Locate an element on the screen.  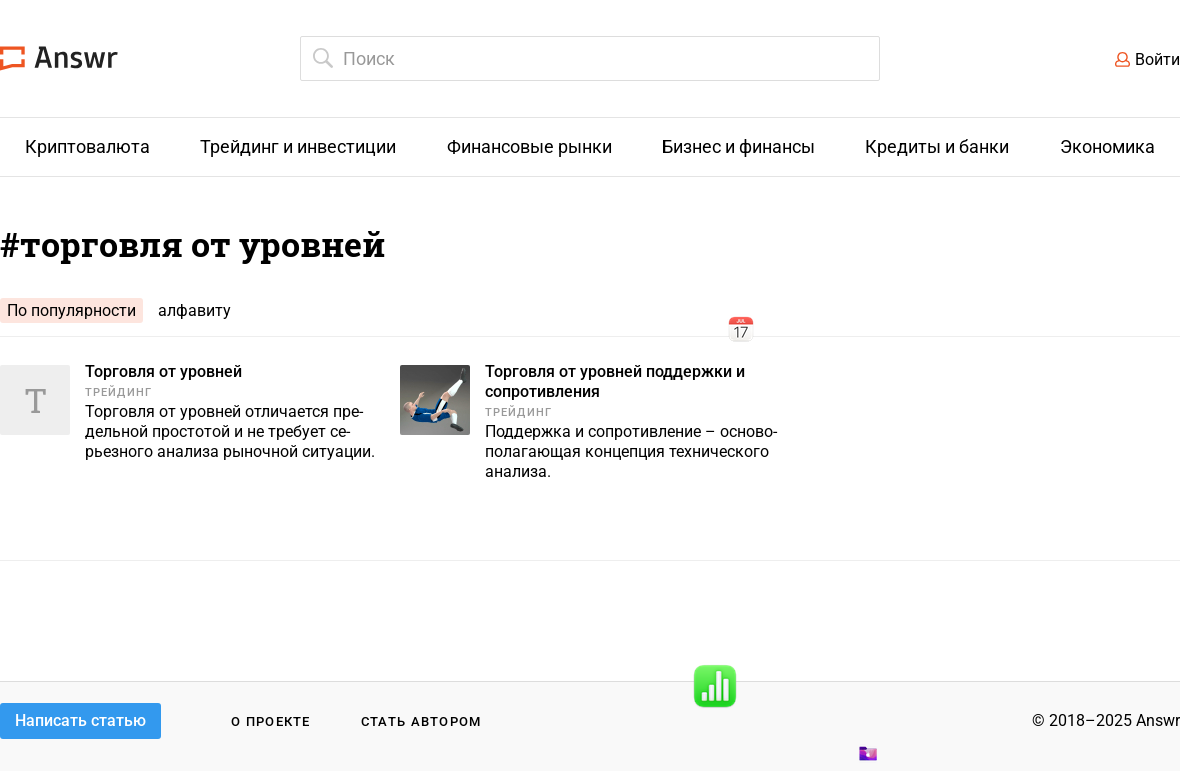
open mac os monterey system folder is located at coordinates (868, 754).